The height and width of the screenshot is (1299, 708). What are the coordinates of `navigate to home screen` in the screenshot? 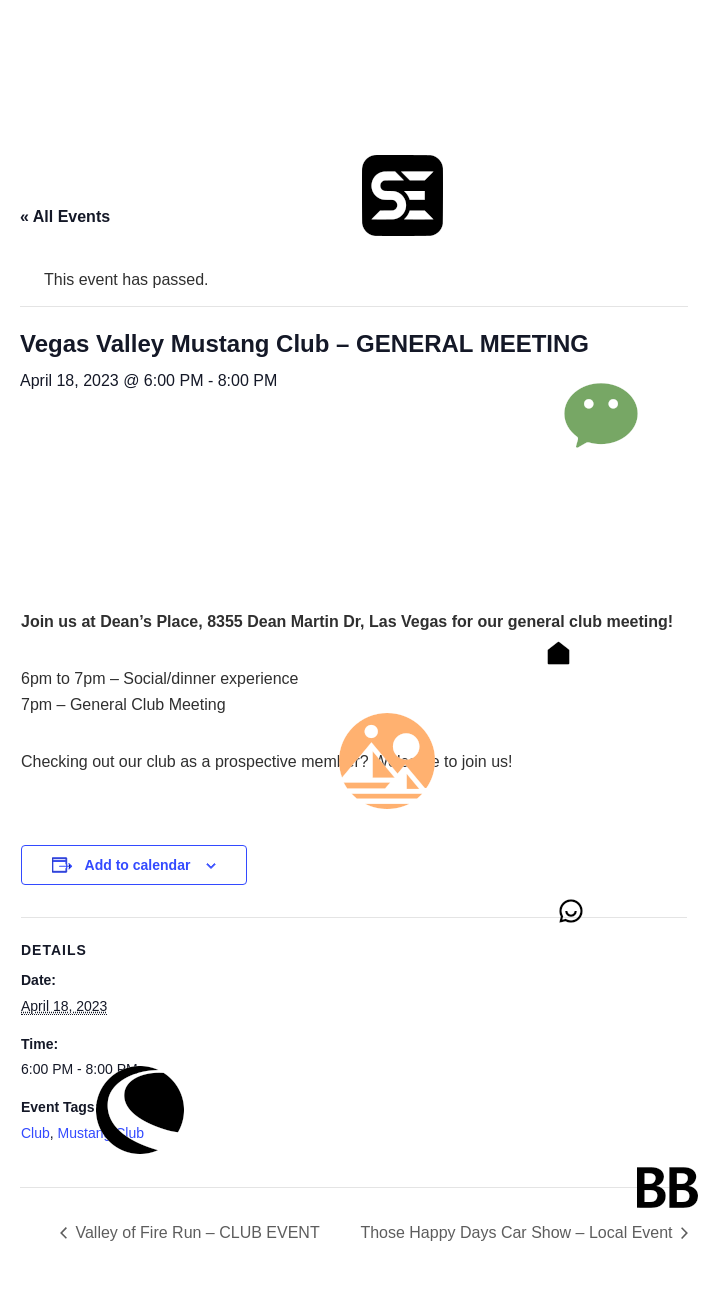 It's located at (558, 653).